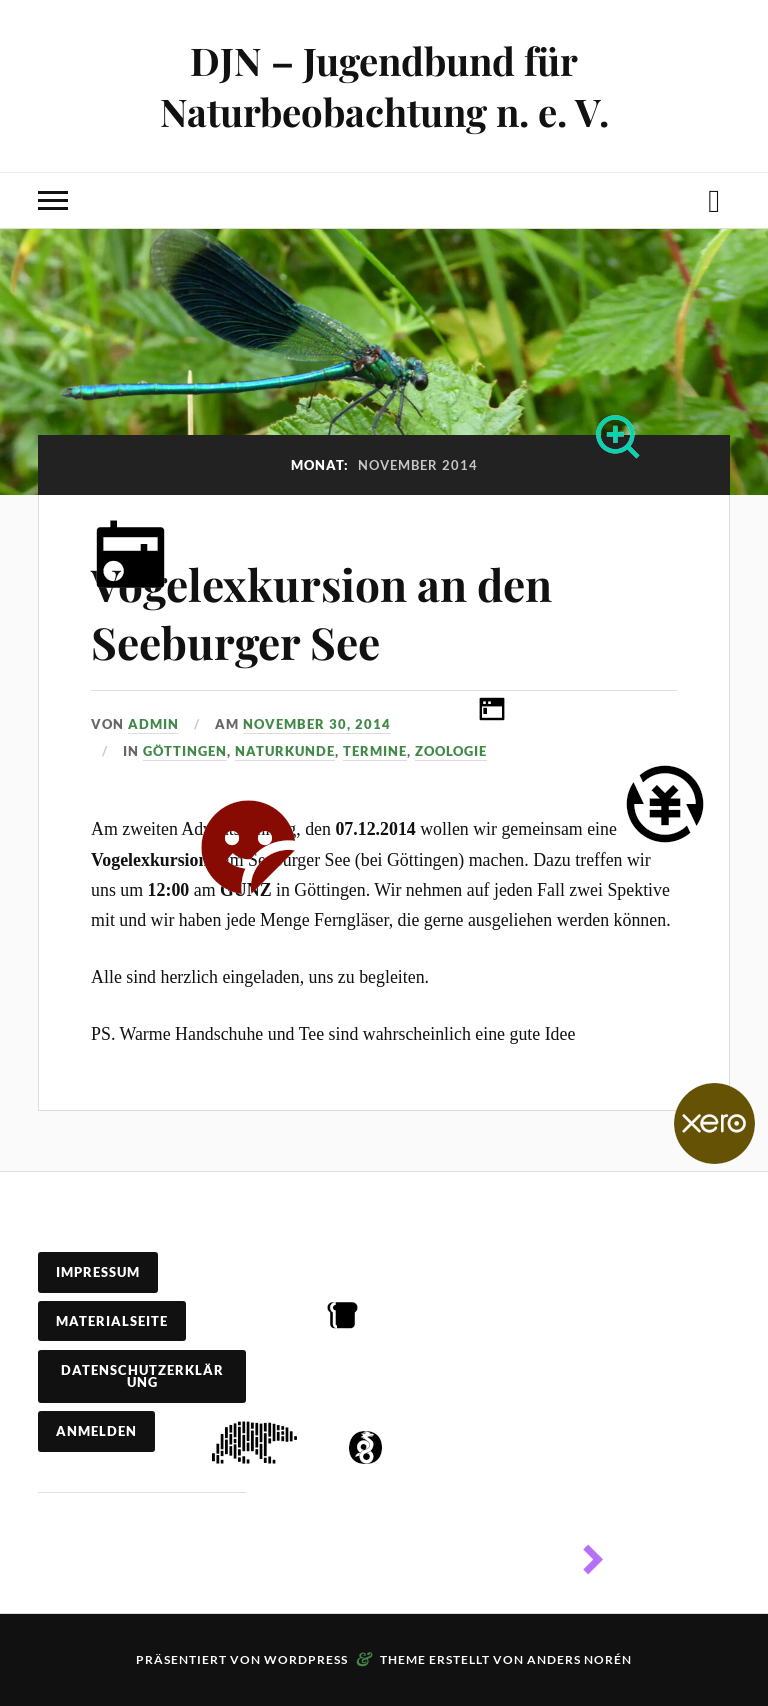 This screenshot has width=768, height=1706. Describe the element at coordinates (665, 804) in the screenshot. I see `convert currency to Chinese yuan` at that location.